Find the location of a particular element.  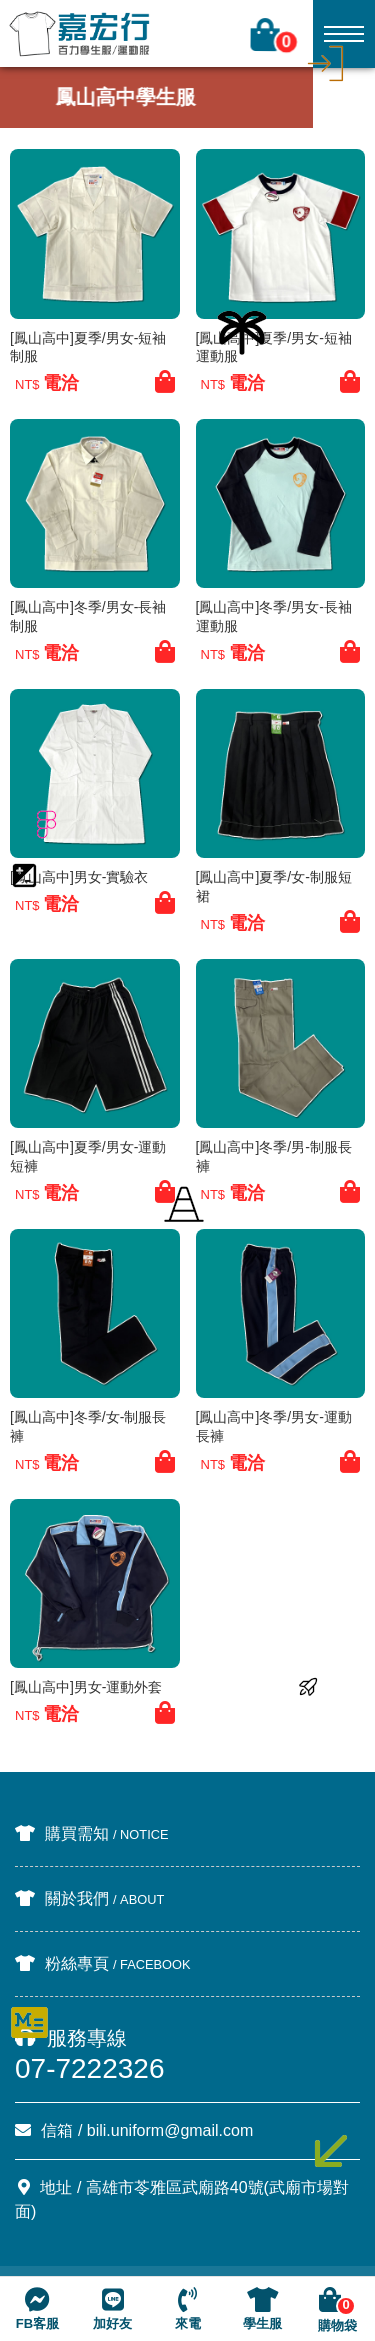

open article on Medium is located at coordinates (29, 2022).